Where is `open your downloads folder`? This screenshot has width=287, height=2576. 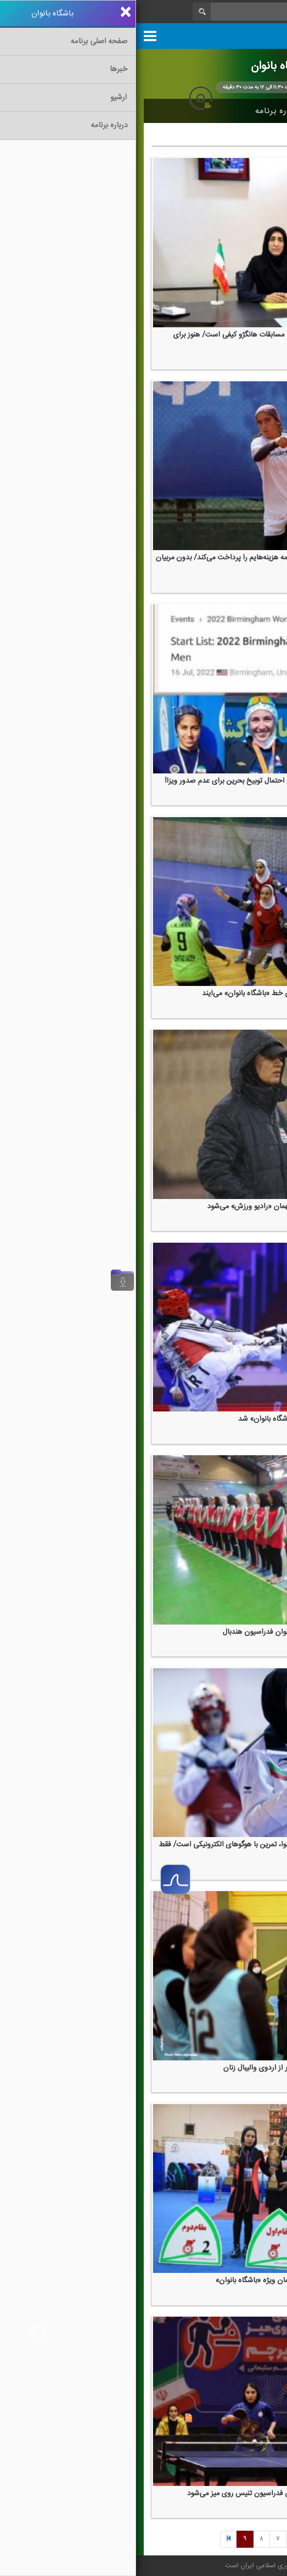
open your downloads folder is located at coordinates (122, 1280).